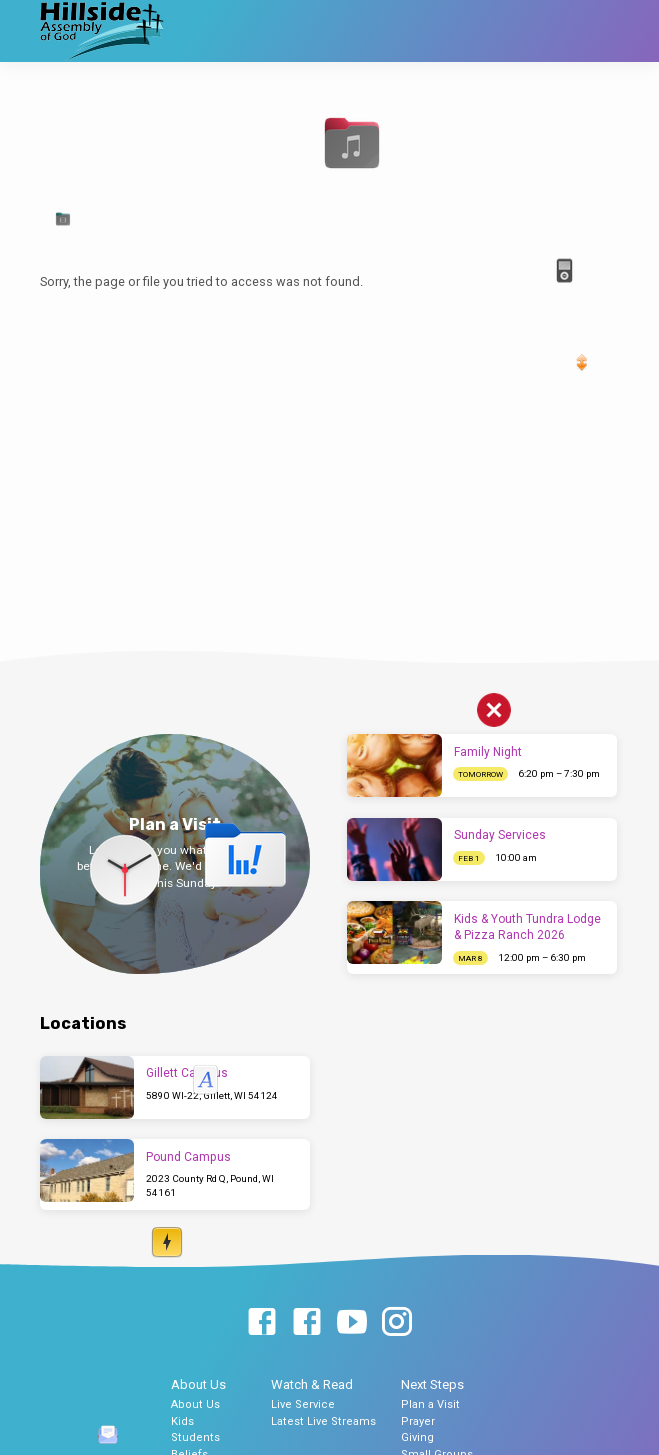  Describe the element at coordinates (494, 710) in the screenshot. I see `close or exit the application` at that location.